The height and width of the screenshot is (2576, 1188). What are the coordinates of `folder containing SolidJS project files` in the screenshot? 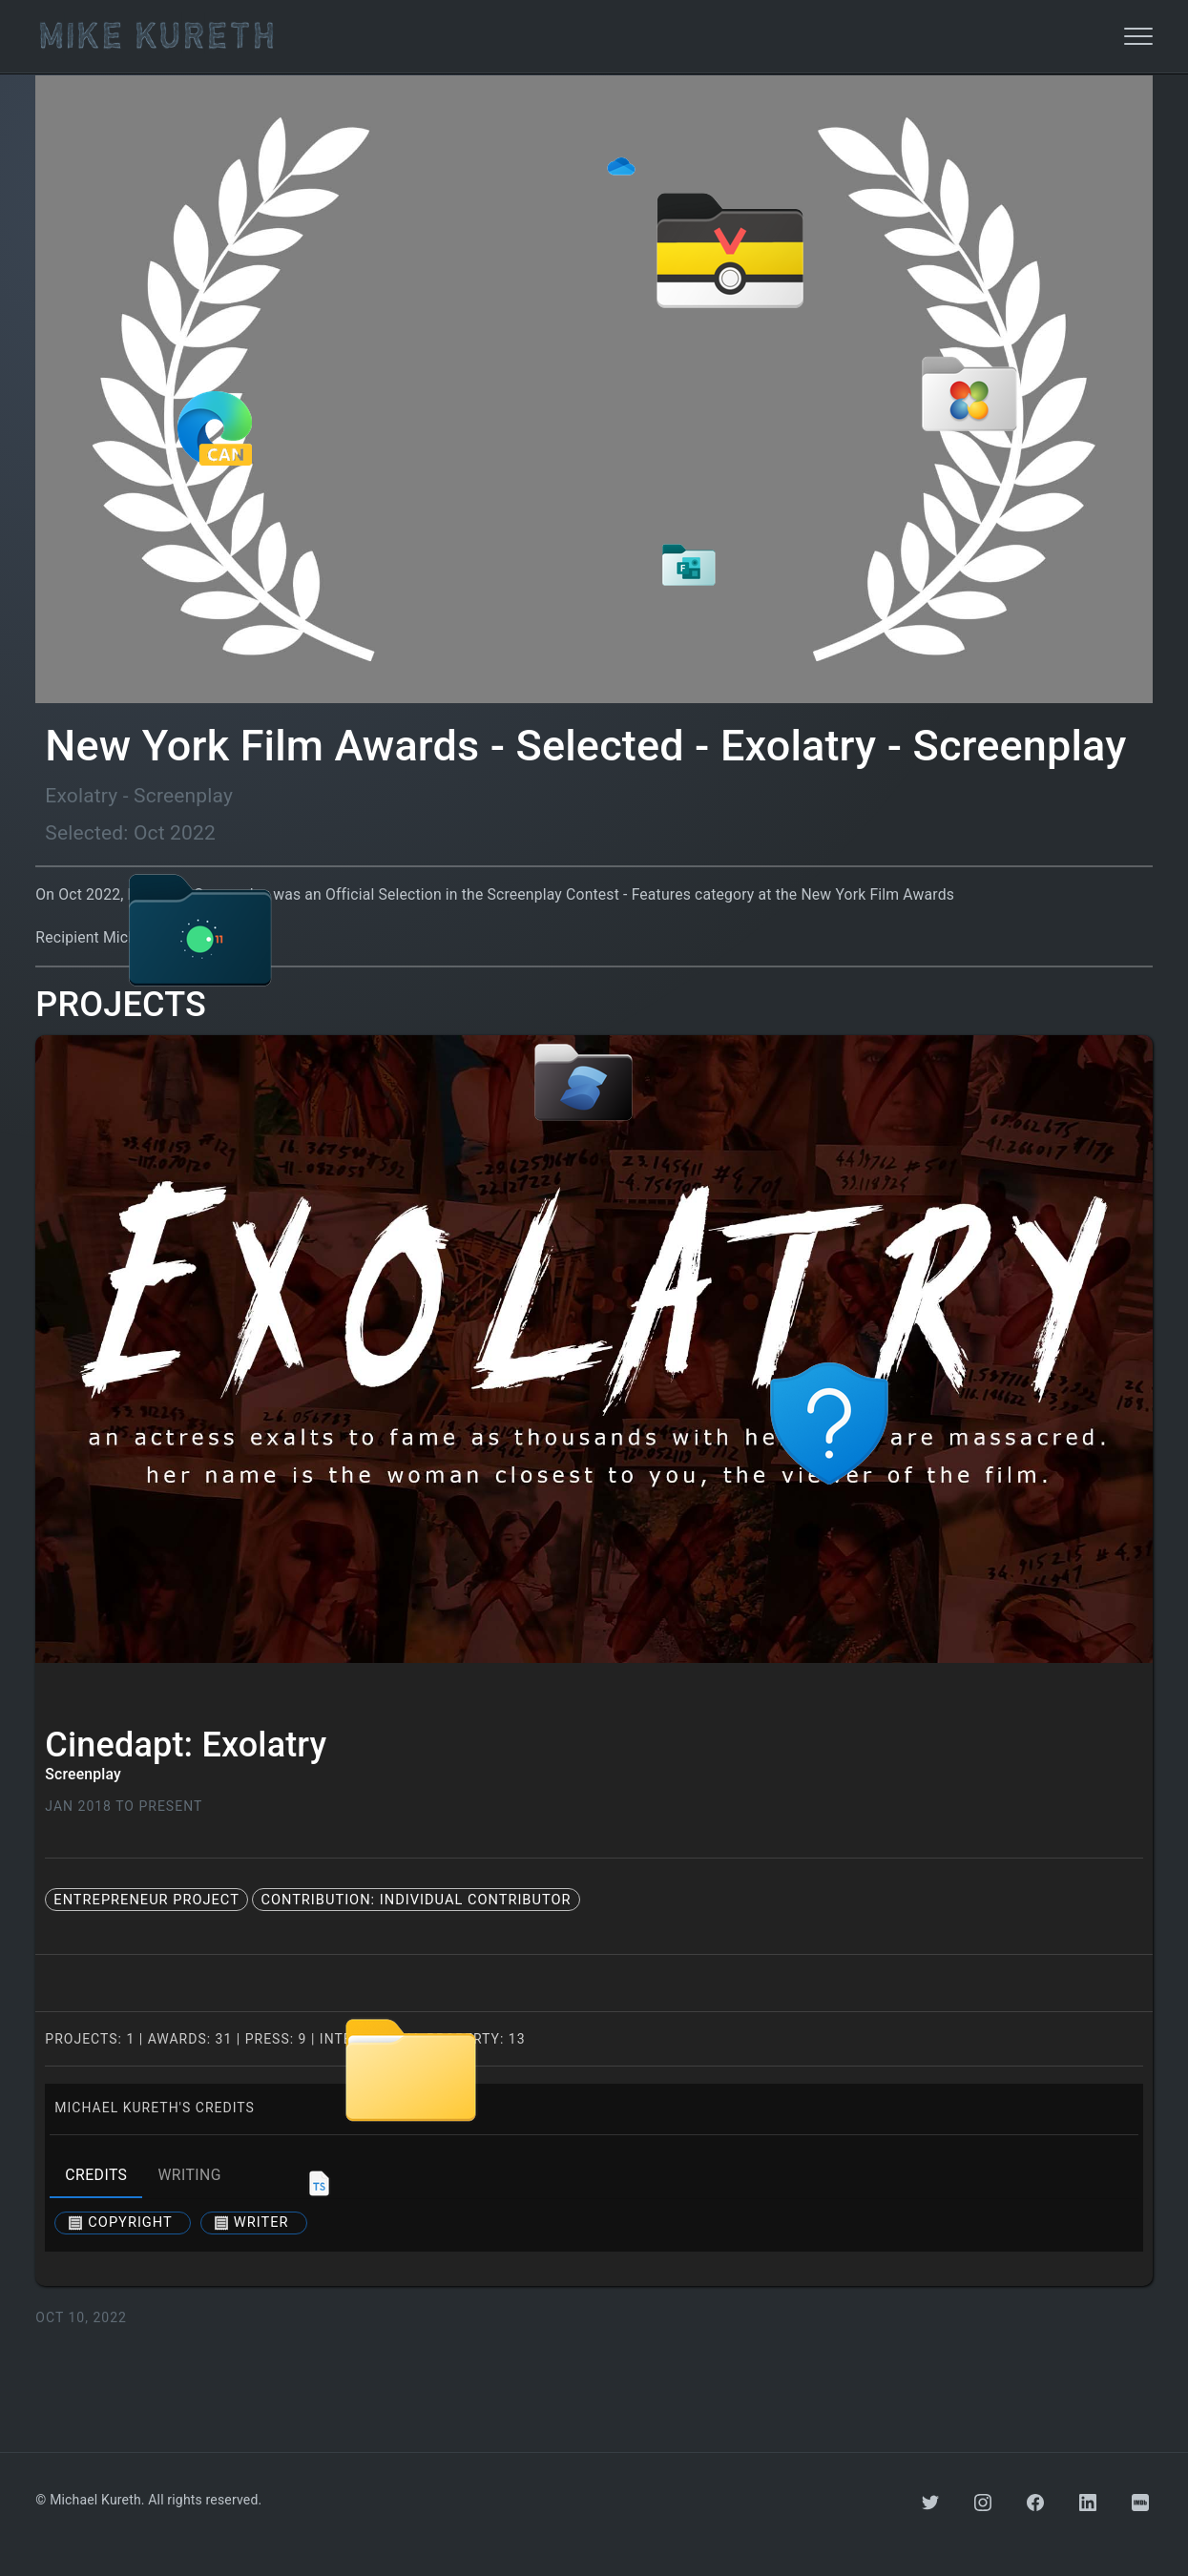 It's located at (583, 1085).